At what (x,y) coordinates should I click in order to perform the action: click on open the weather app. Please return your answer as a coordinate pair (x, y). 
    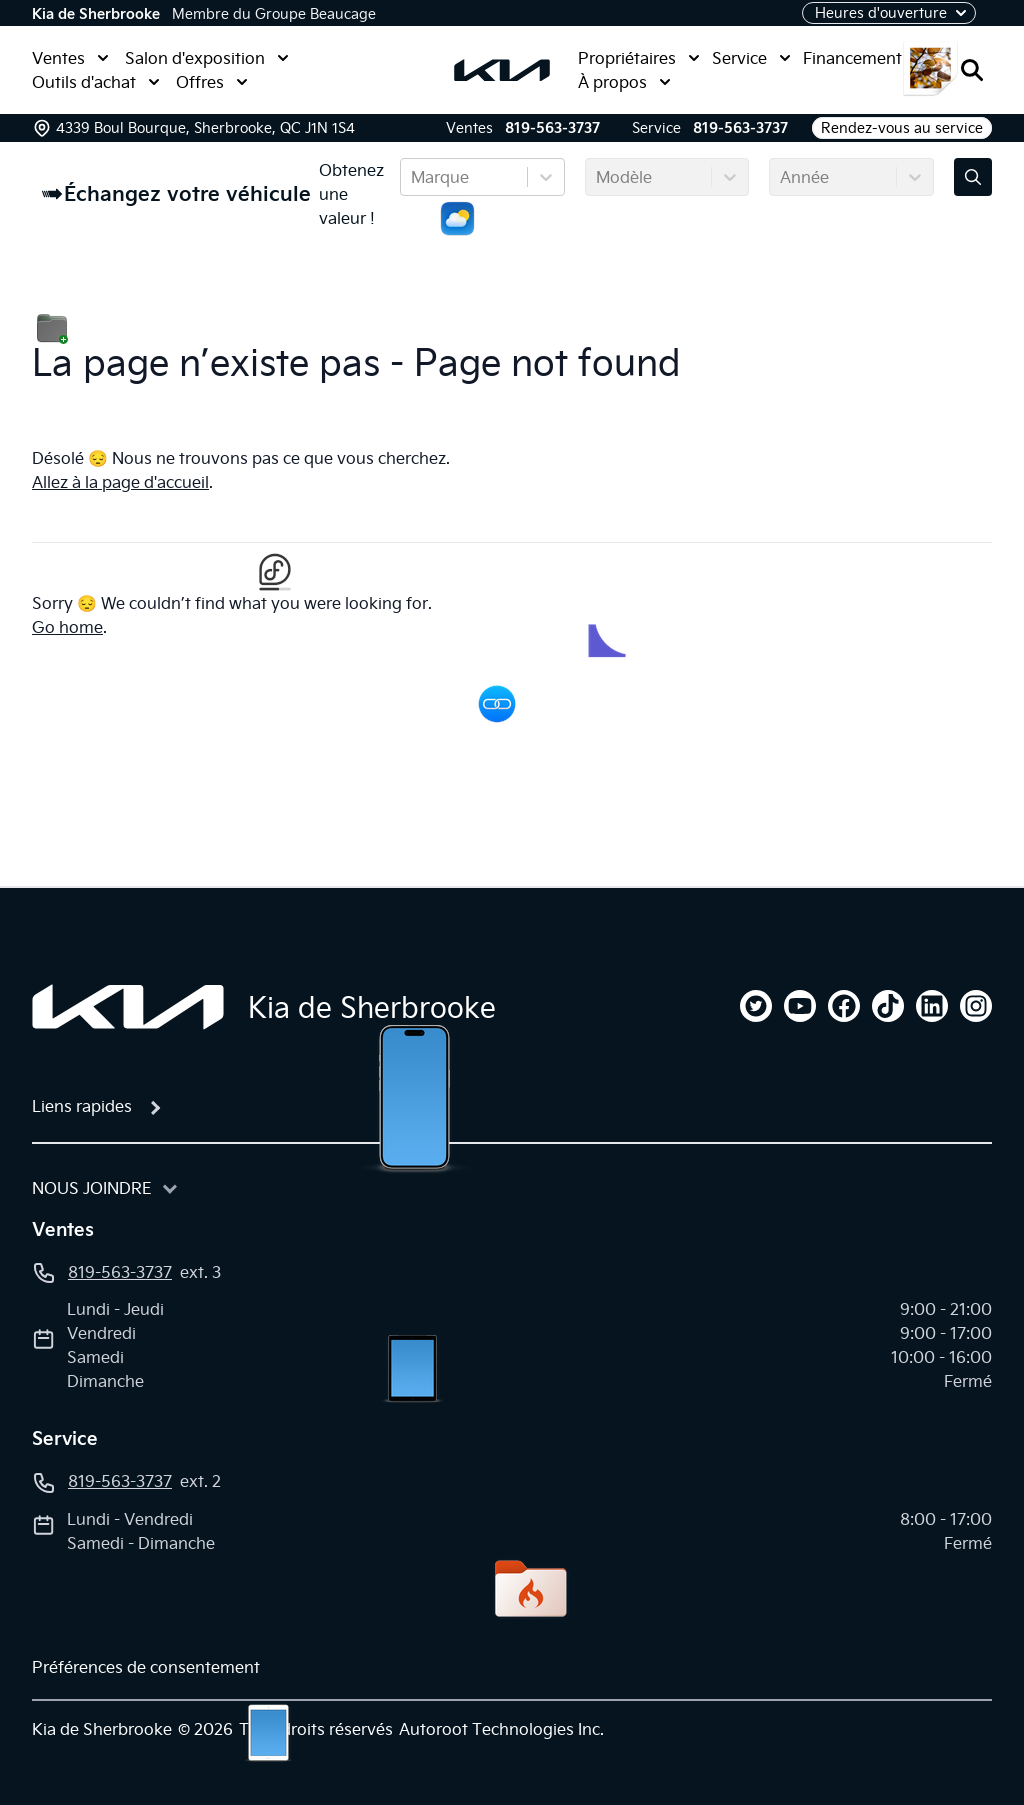
    Looking at the image, I should click on (457, 218).